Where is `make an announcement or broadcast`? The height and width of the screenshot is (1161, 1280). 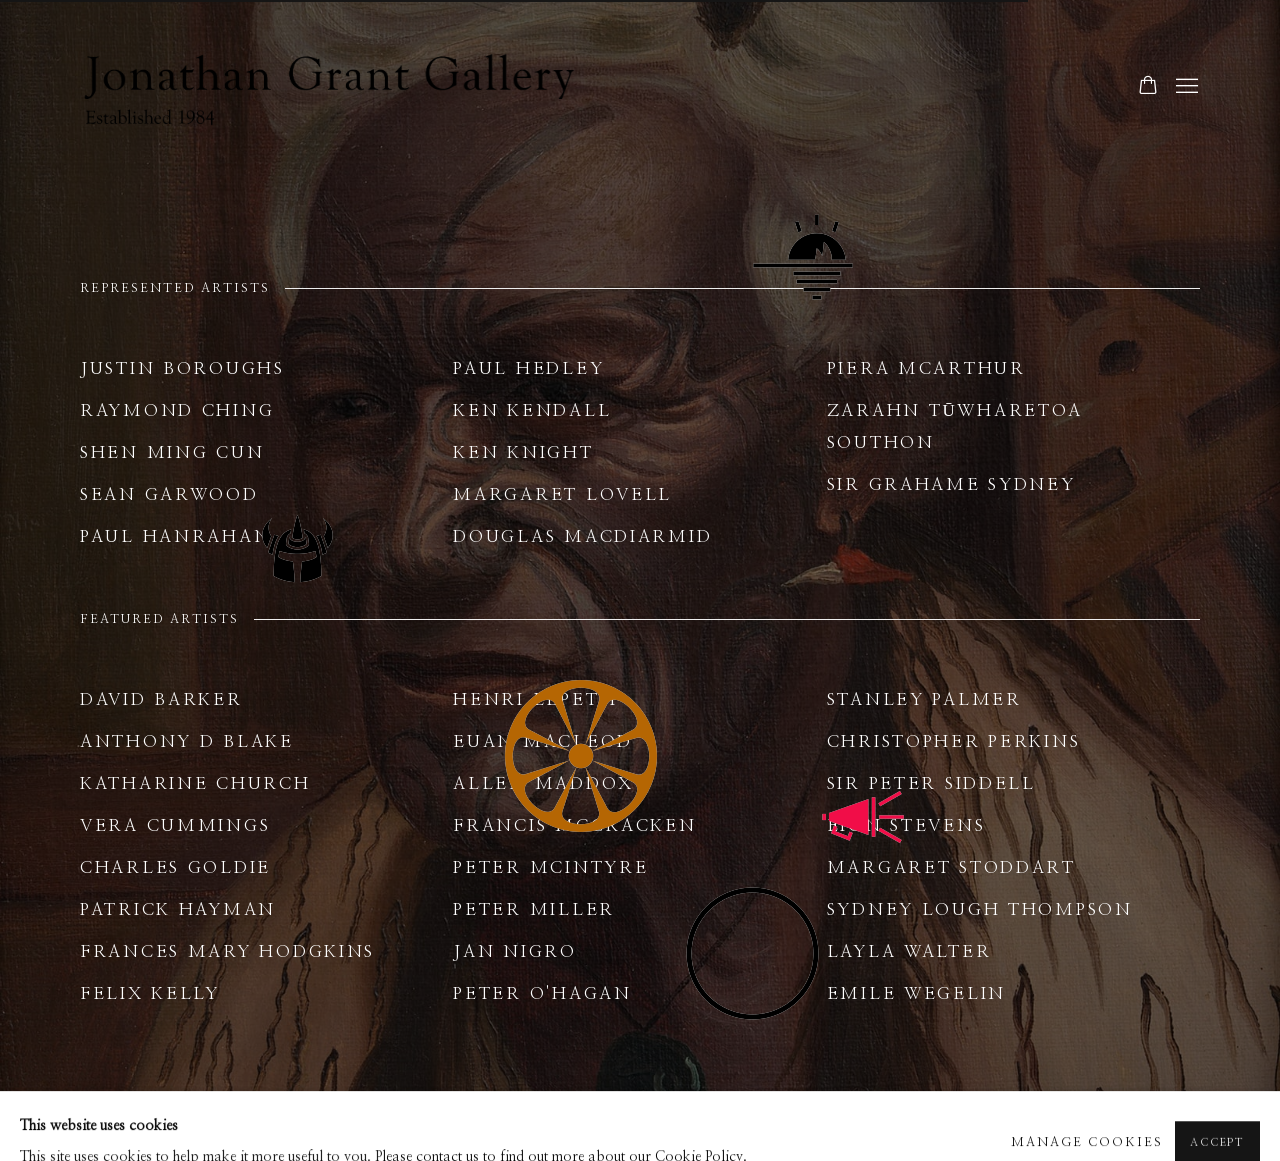
make an announcement or broadcast is located at coordinates (864, 817).